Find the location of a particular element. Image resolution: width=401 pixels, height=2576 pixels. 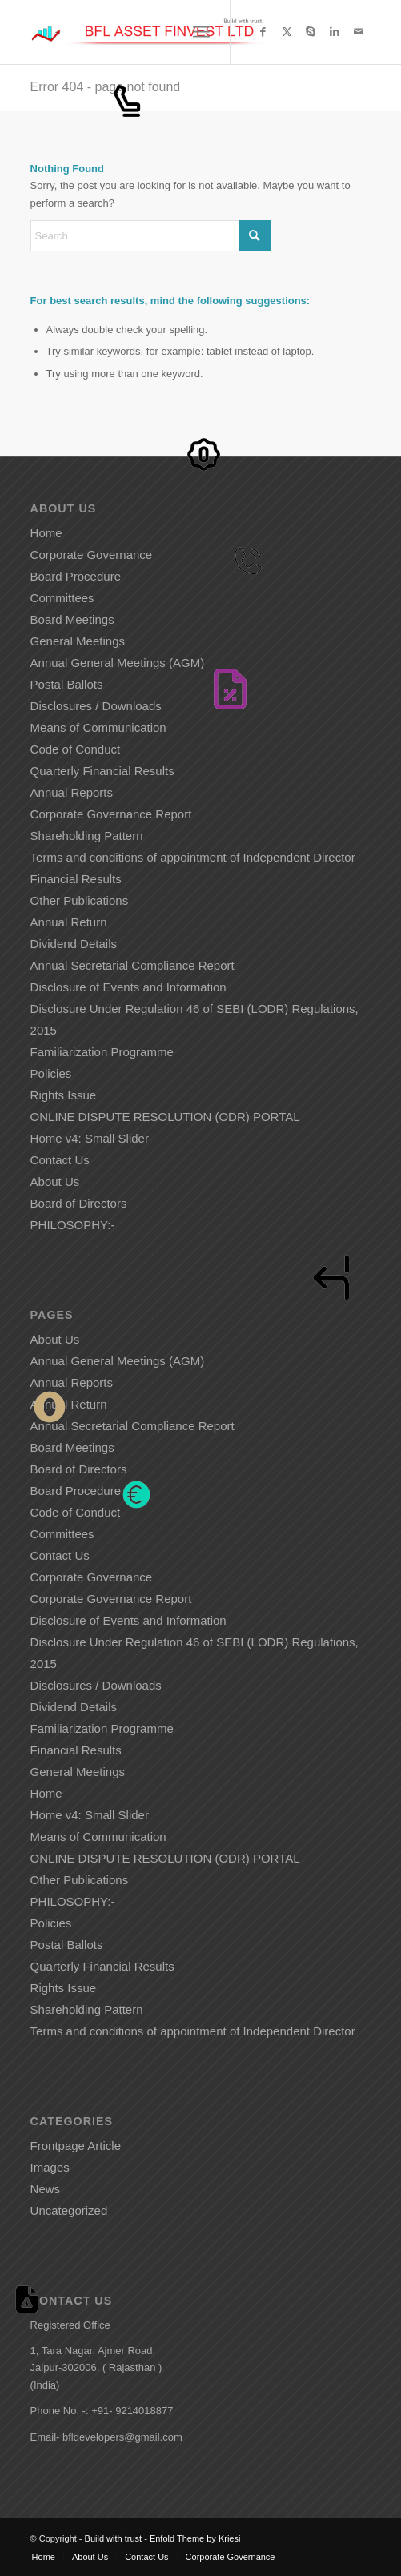

select or reserve a seat is located at coordinates (126, 101).